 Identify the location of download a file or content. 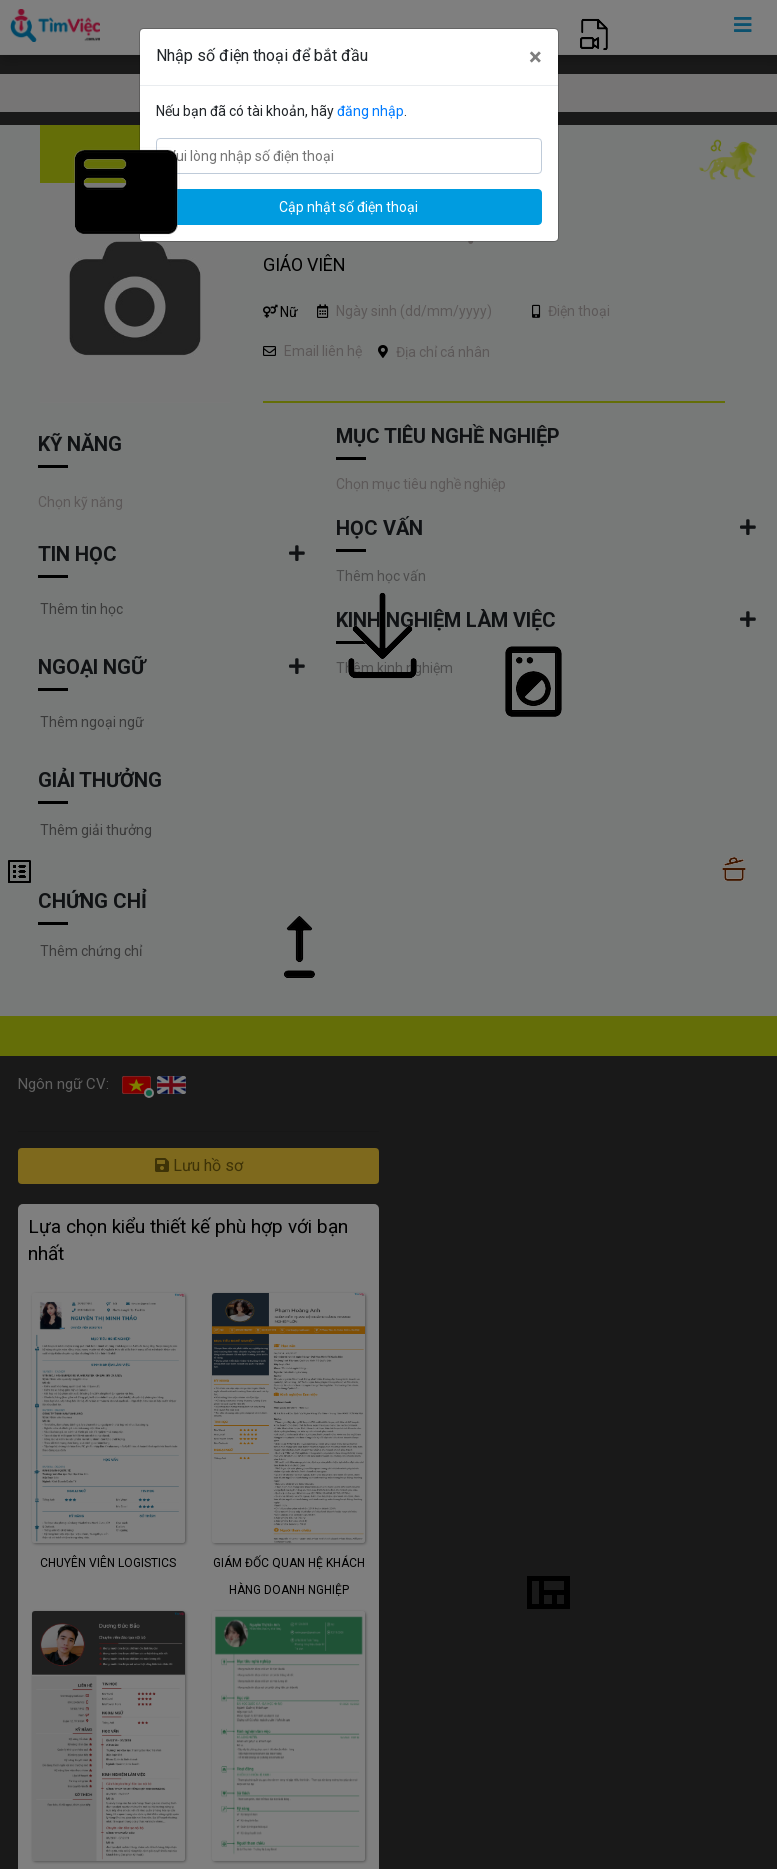
(382, 635).